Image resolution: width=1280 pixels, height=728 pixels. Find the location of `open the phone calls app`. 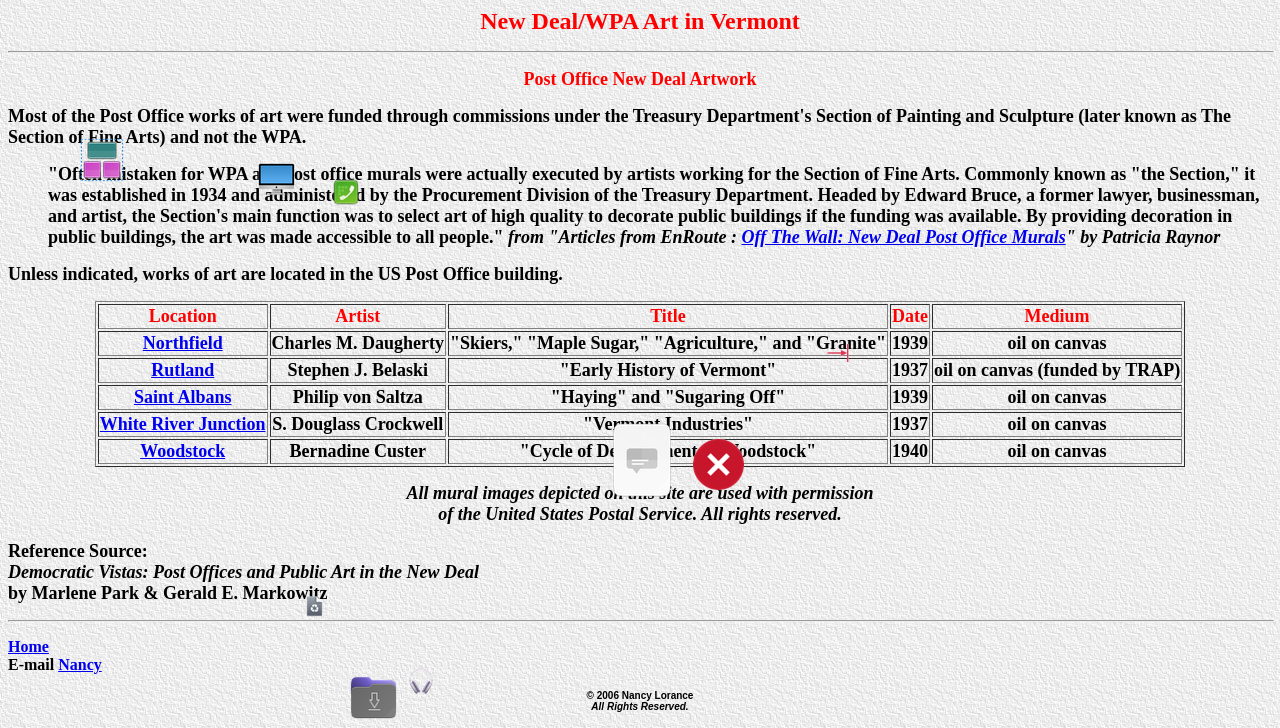

open the phone calls app is located at coordinates (346, 192).